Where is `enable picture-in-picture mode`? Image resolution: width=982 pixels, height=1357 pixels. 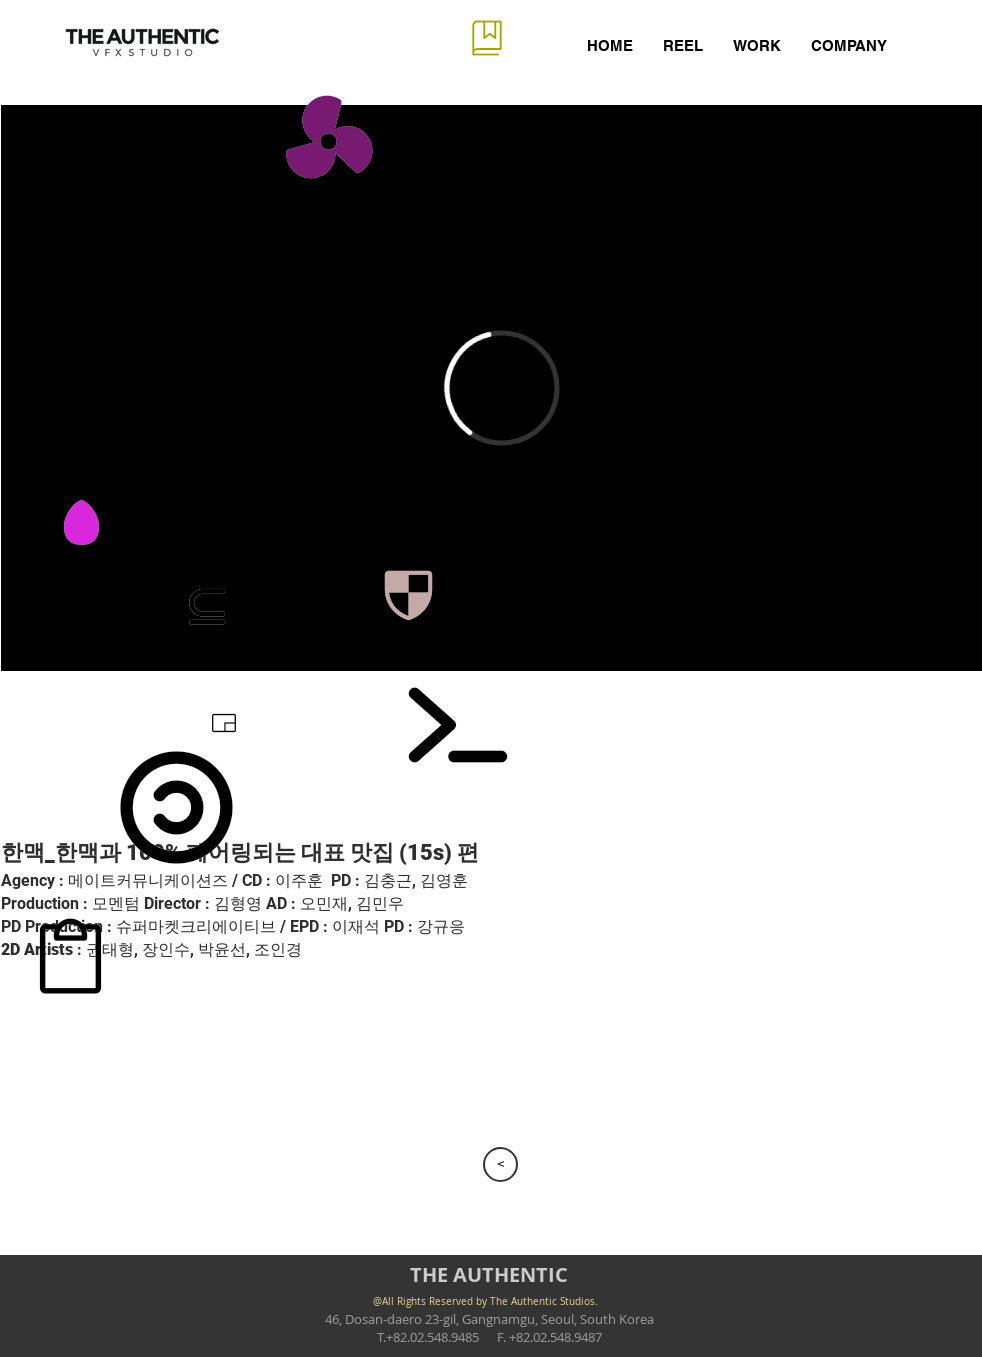
enable picture-in-picture mode is located at coordinates (224, 723).